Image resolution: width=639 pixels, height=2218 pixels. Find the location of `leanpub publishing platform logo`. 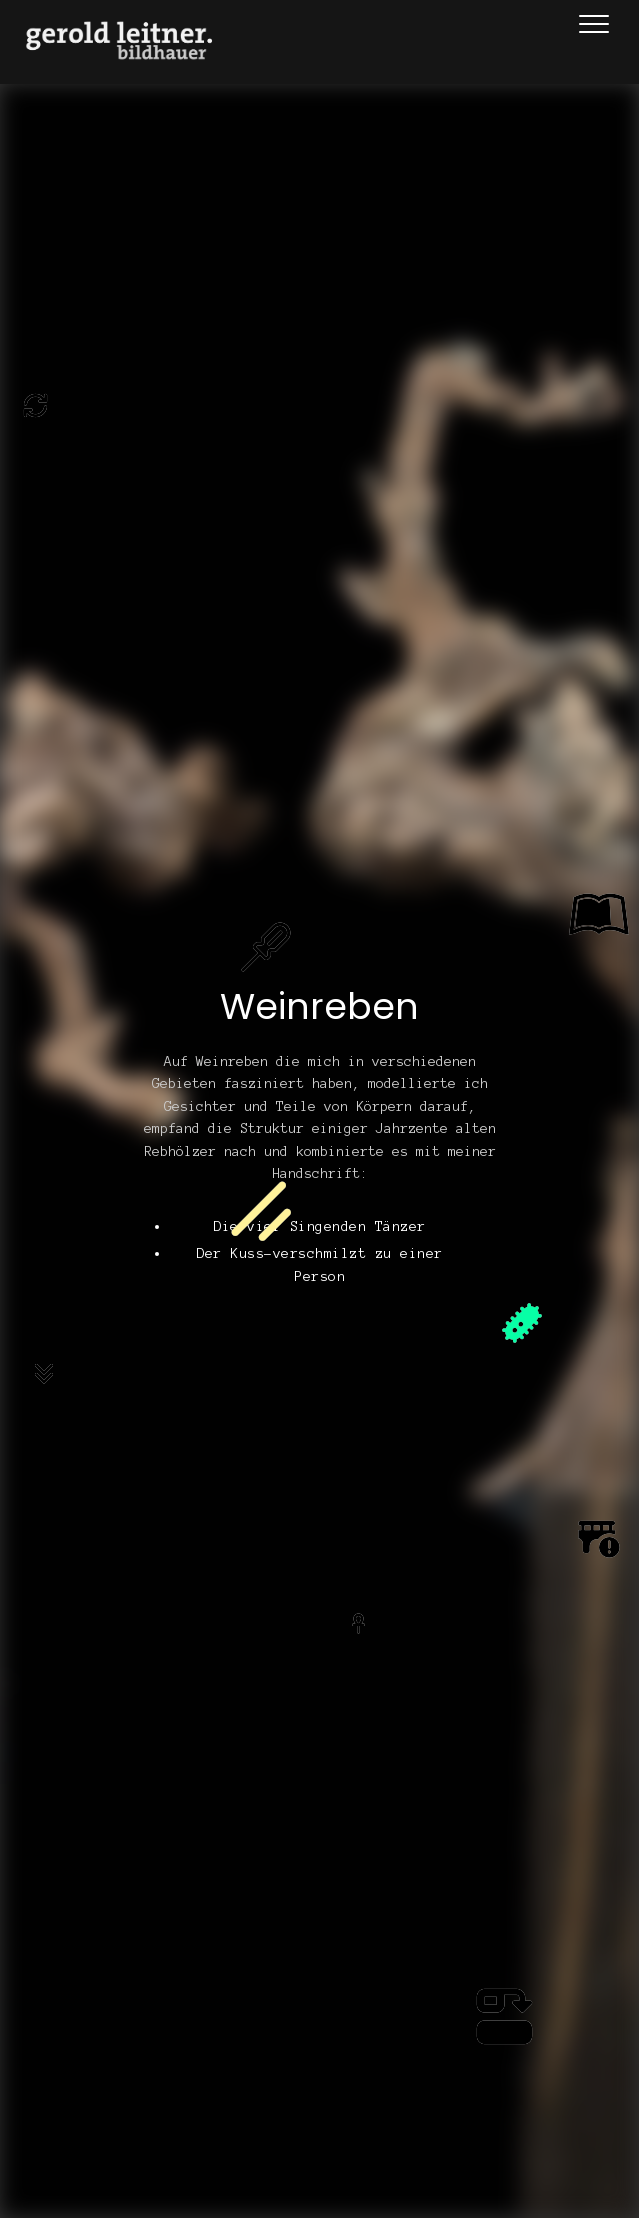

leanpub publishing platform logo is located at coordinates (599, 914).